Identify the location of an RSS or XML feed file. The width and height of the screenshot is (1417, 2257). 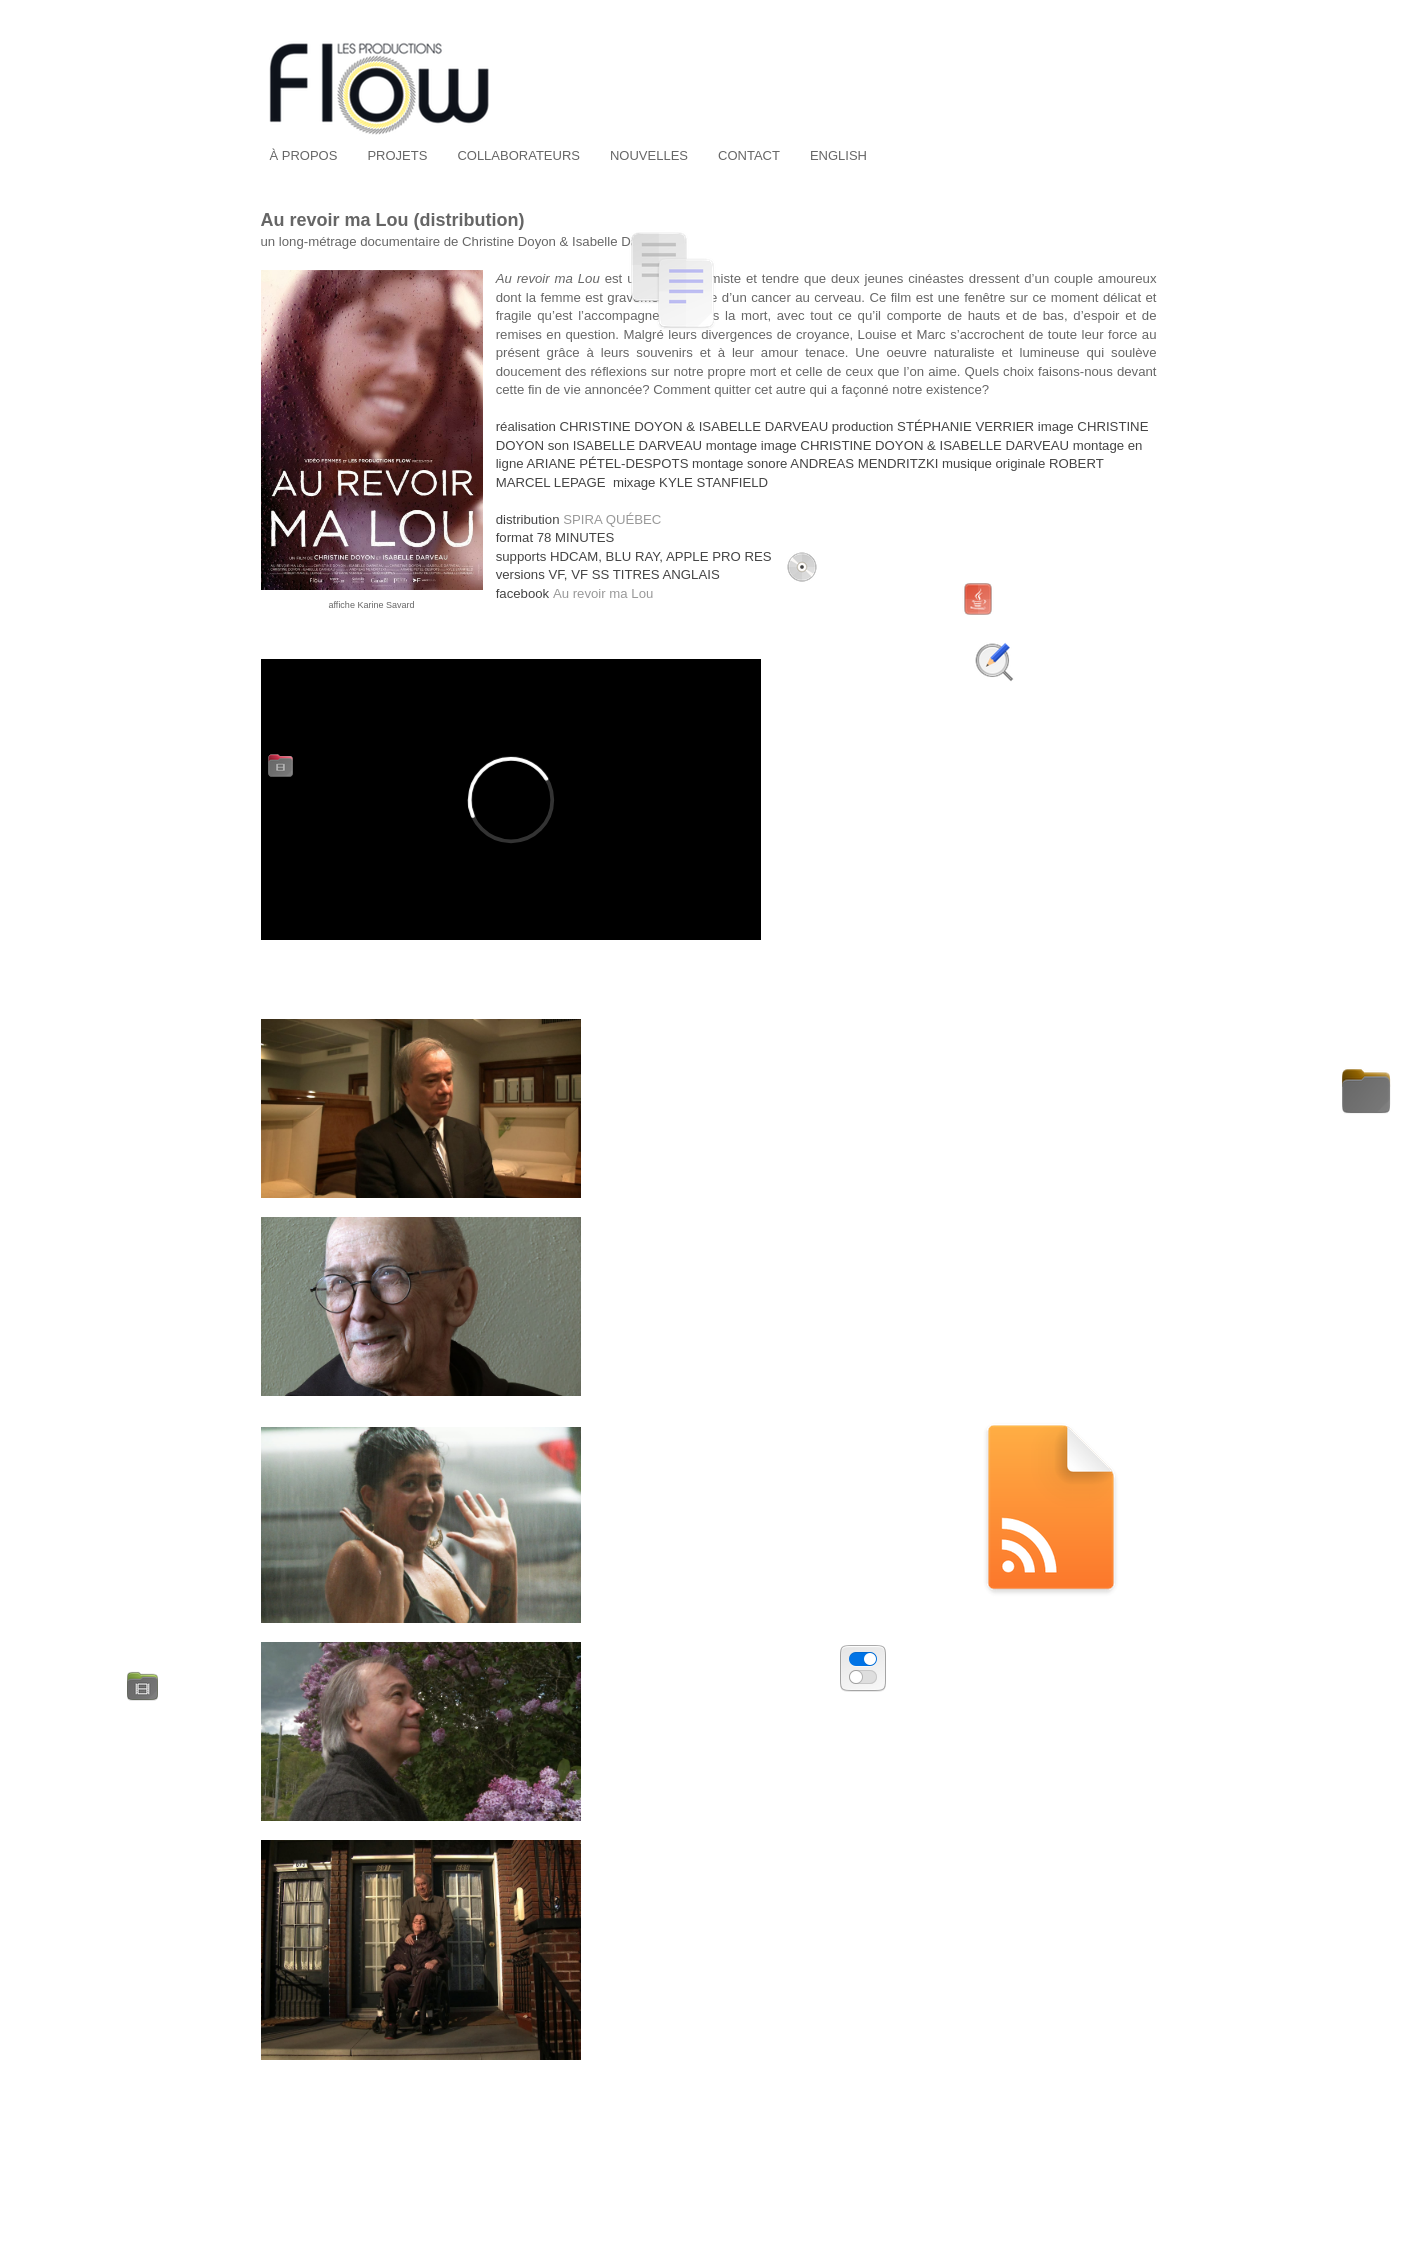
(1051, 1507).